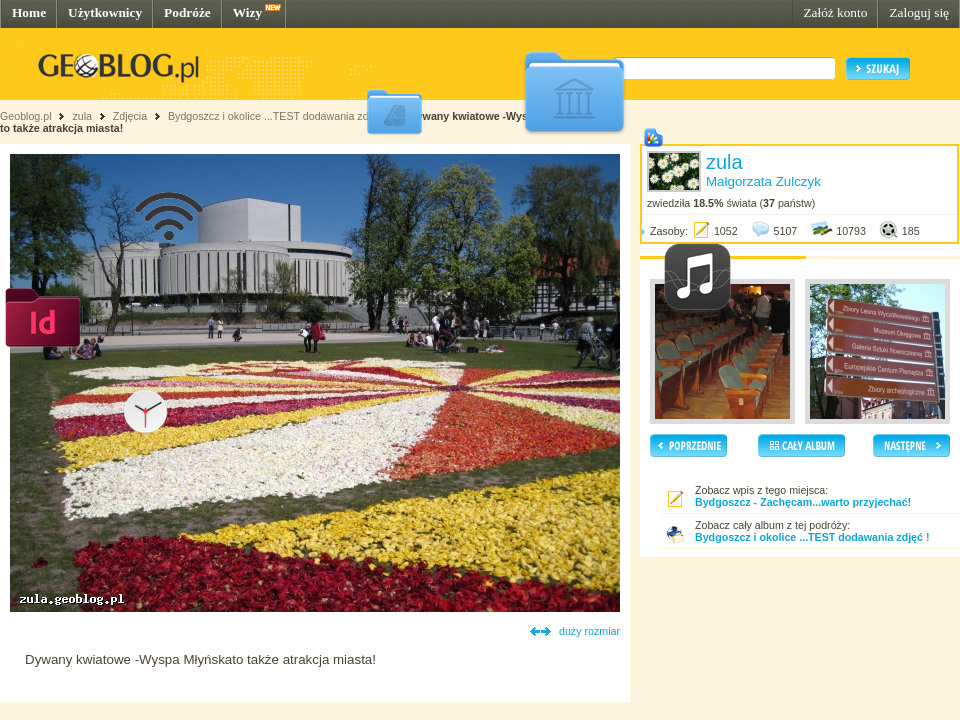 This screenshot has height=720, width=960. Describe the element at coordinates (42, 319) in the screenshot. I see `folder containing Adobe InDesign project files` at that location.